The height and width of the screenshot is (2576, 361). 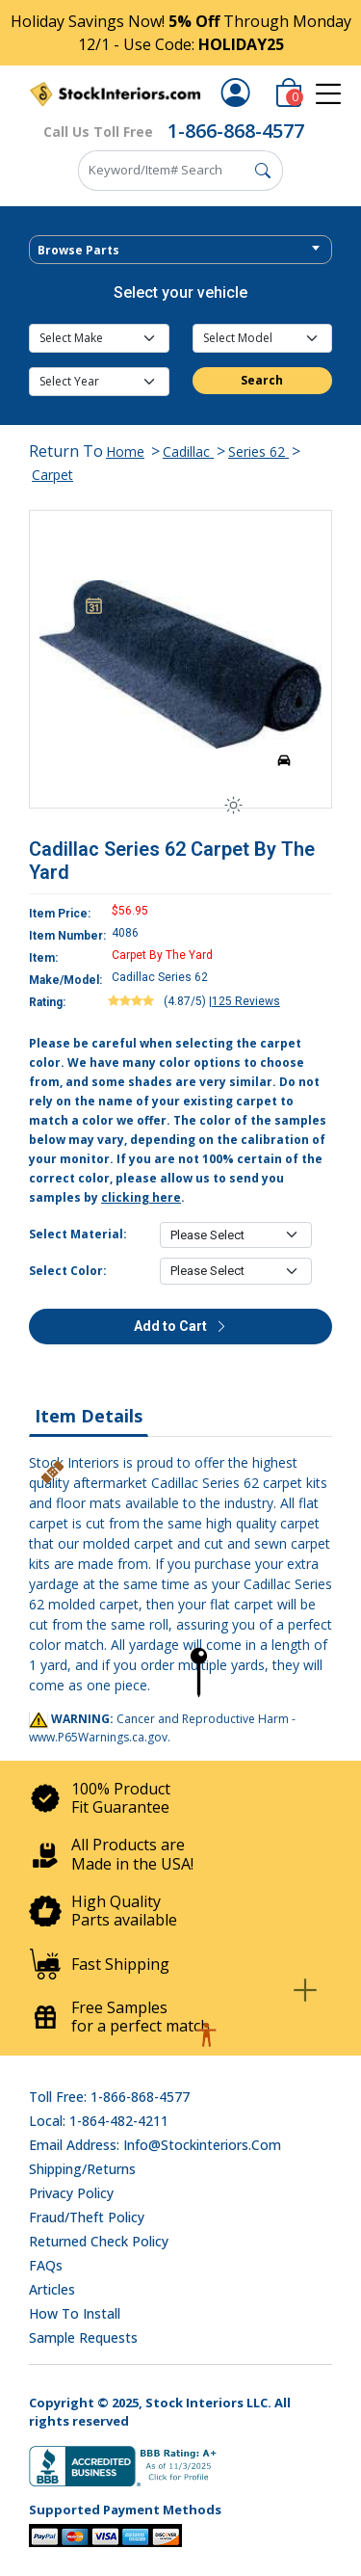 What do you see at coordinates (198, 1672) in the screenshot?
I see `pin an item to keep it visible` at bounding box center [198, 1672].